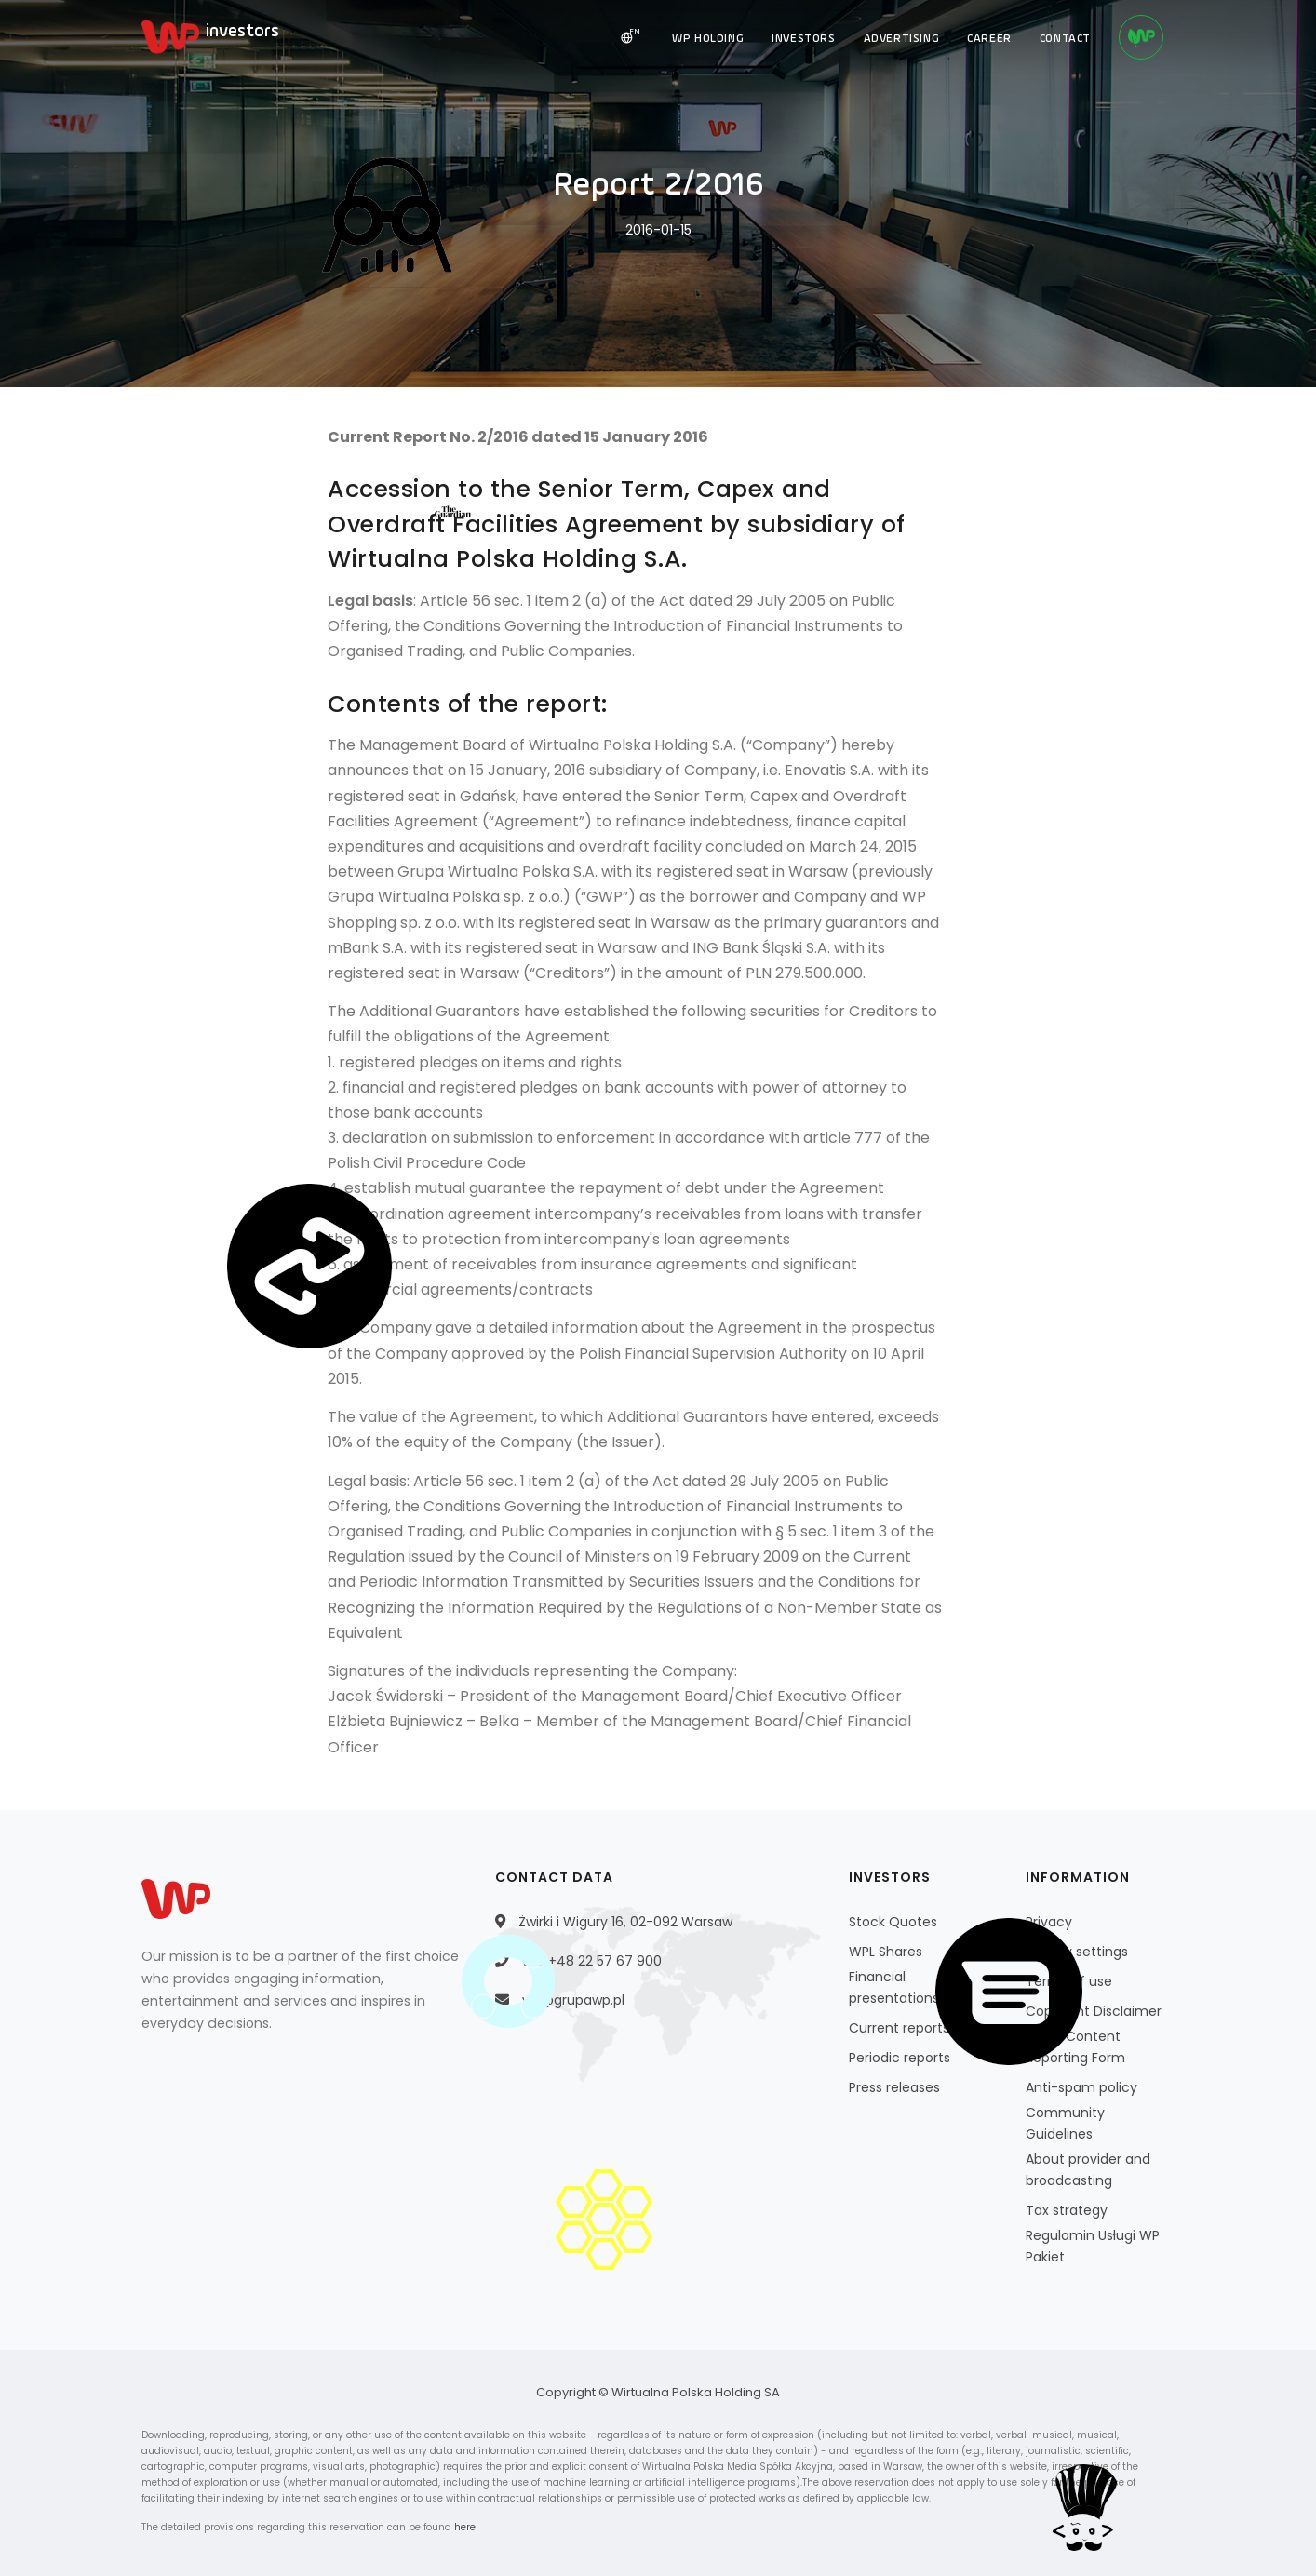  I want to click on toggle dark mode extension, so click(387, 215).